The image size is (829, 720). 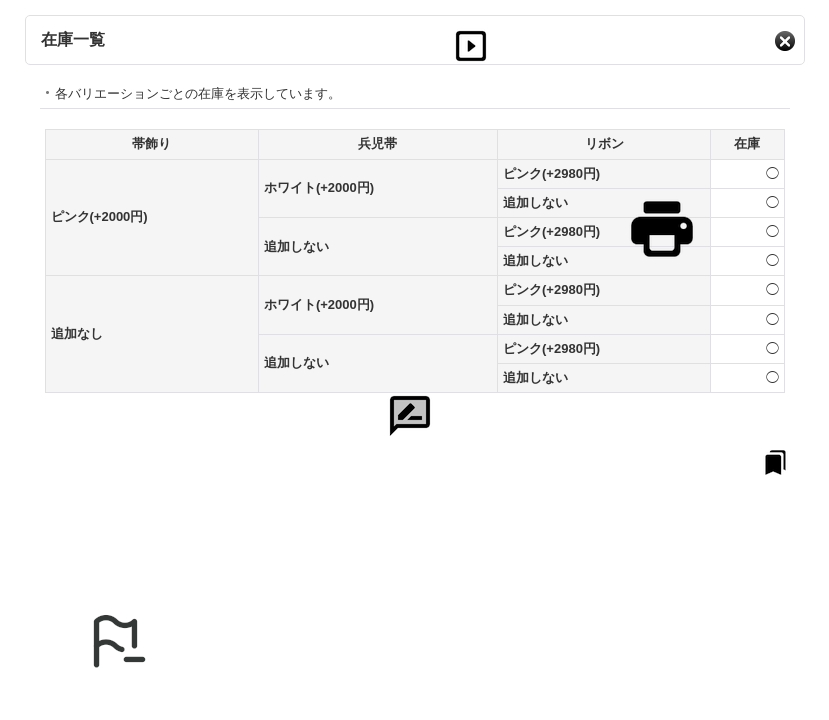 What do you see at coordinates (775, 462) in the screenshot?
I see `view your saved bookmarks` at bounding box center [775, 462].